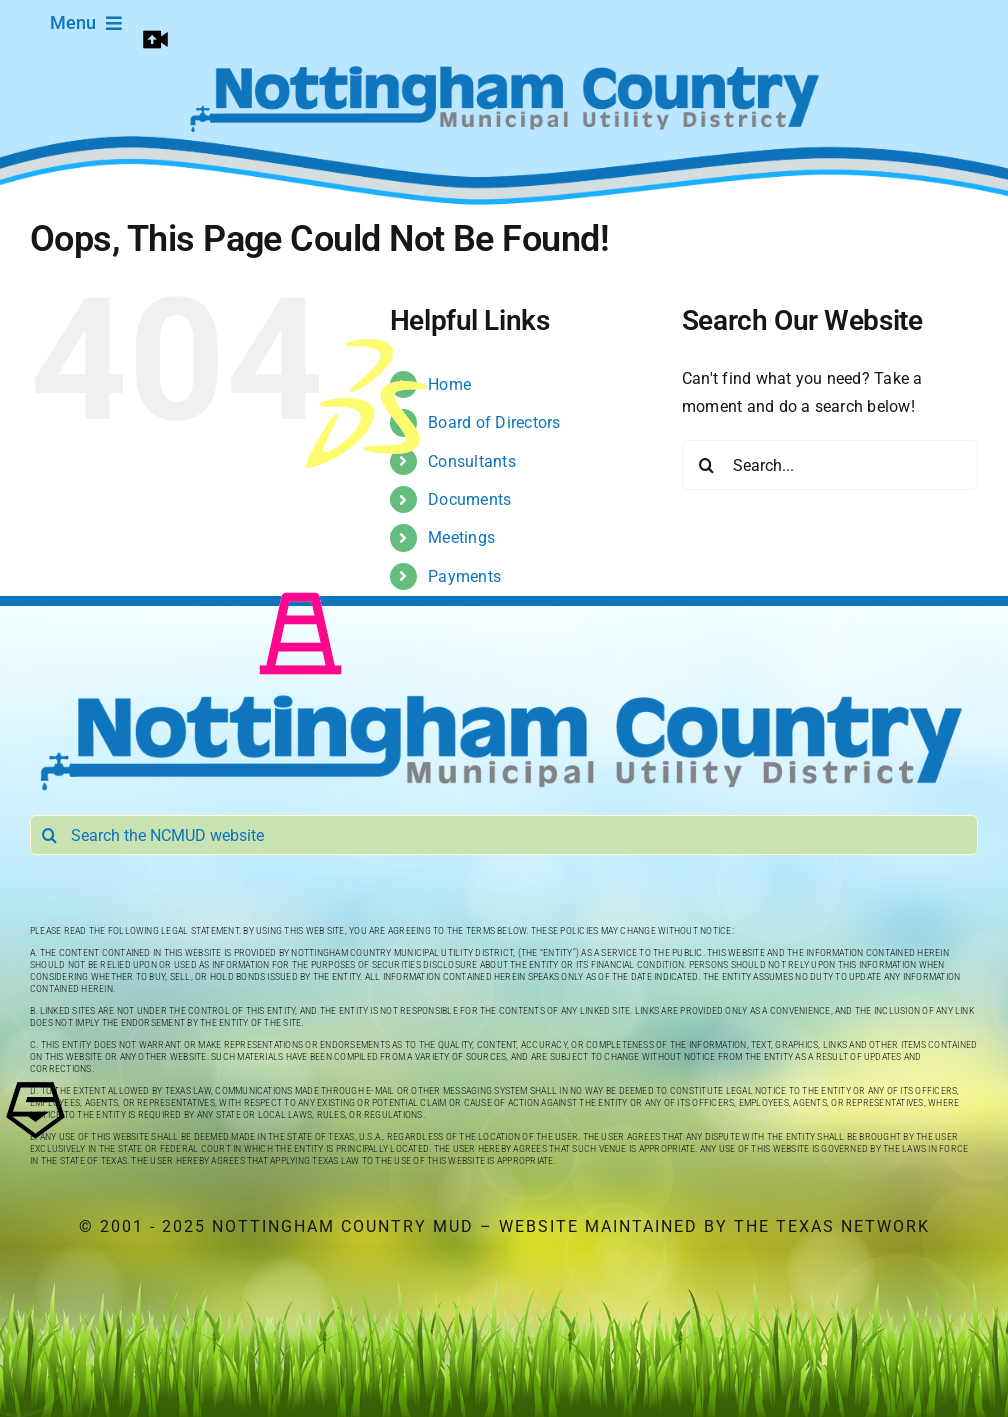  I want to click on sifive company logo, so click(35, 1110).